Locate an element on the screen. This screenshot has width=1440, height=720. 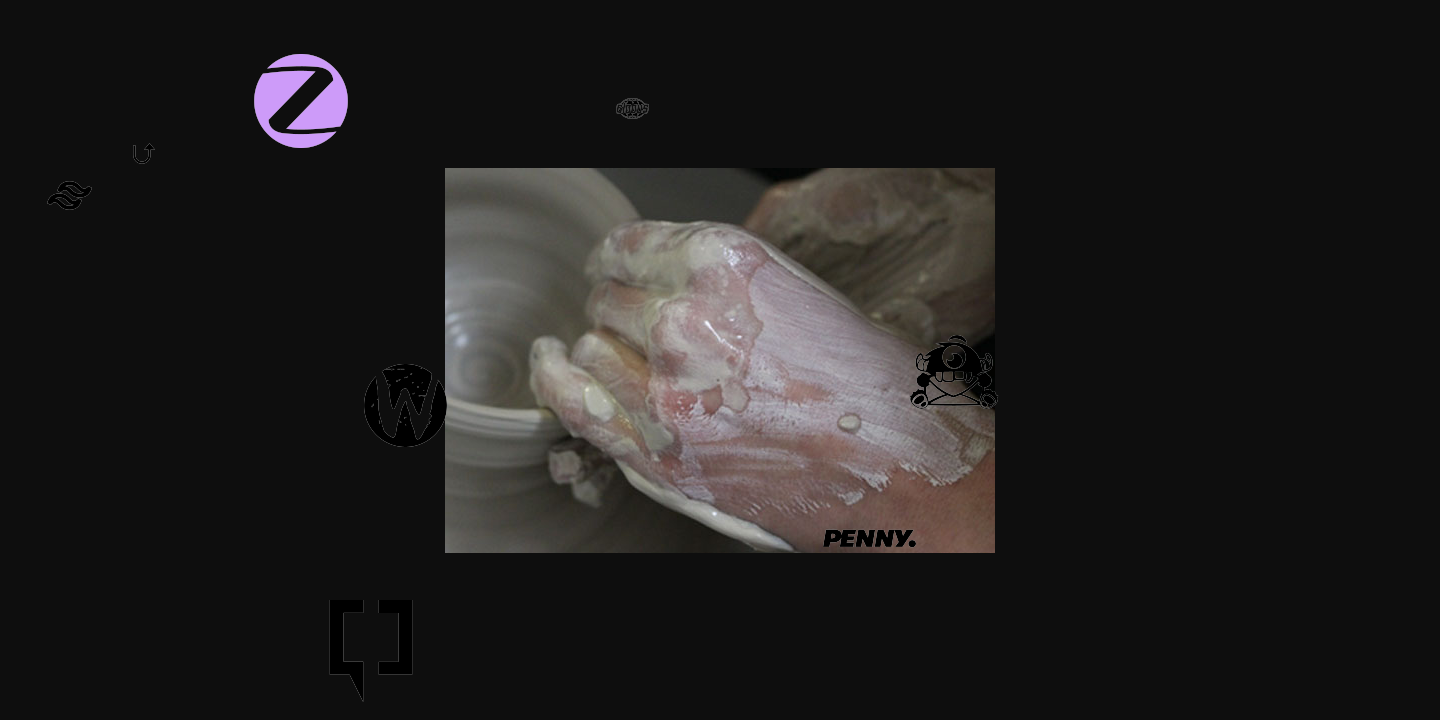
zigbee smart home protocol logo is located at coordinates (301, 101).